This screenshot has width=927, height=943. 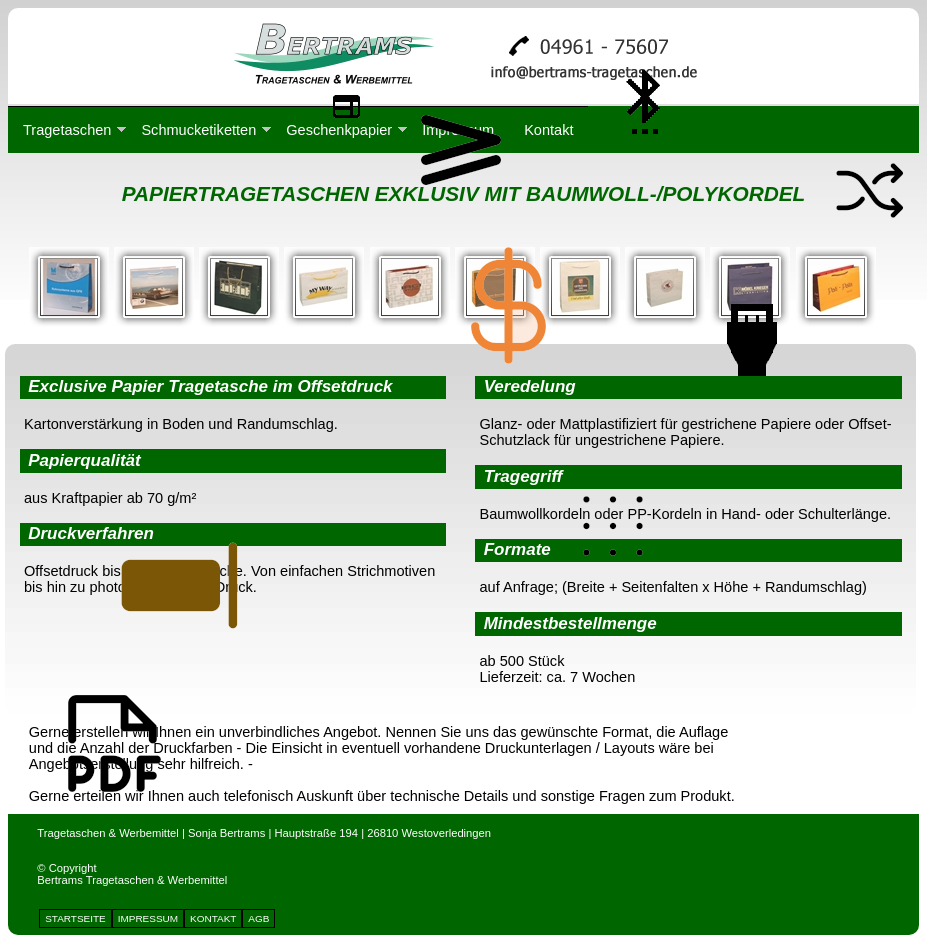 What do you see at coordinates (613, 526) in the screenshot?
I see `open app drawer or launcher menu` at bounding box center [613, 526].